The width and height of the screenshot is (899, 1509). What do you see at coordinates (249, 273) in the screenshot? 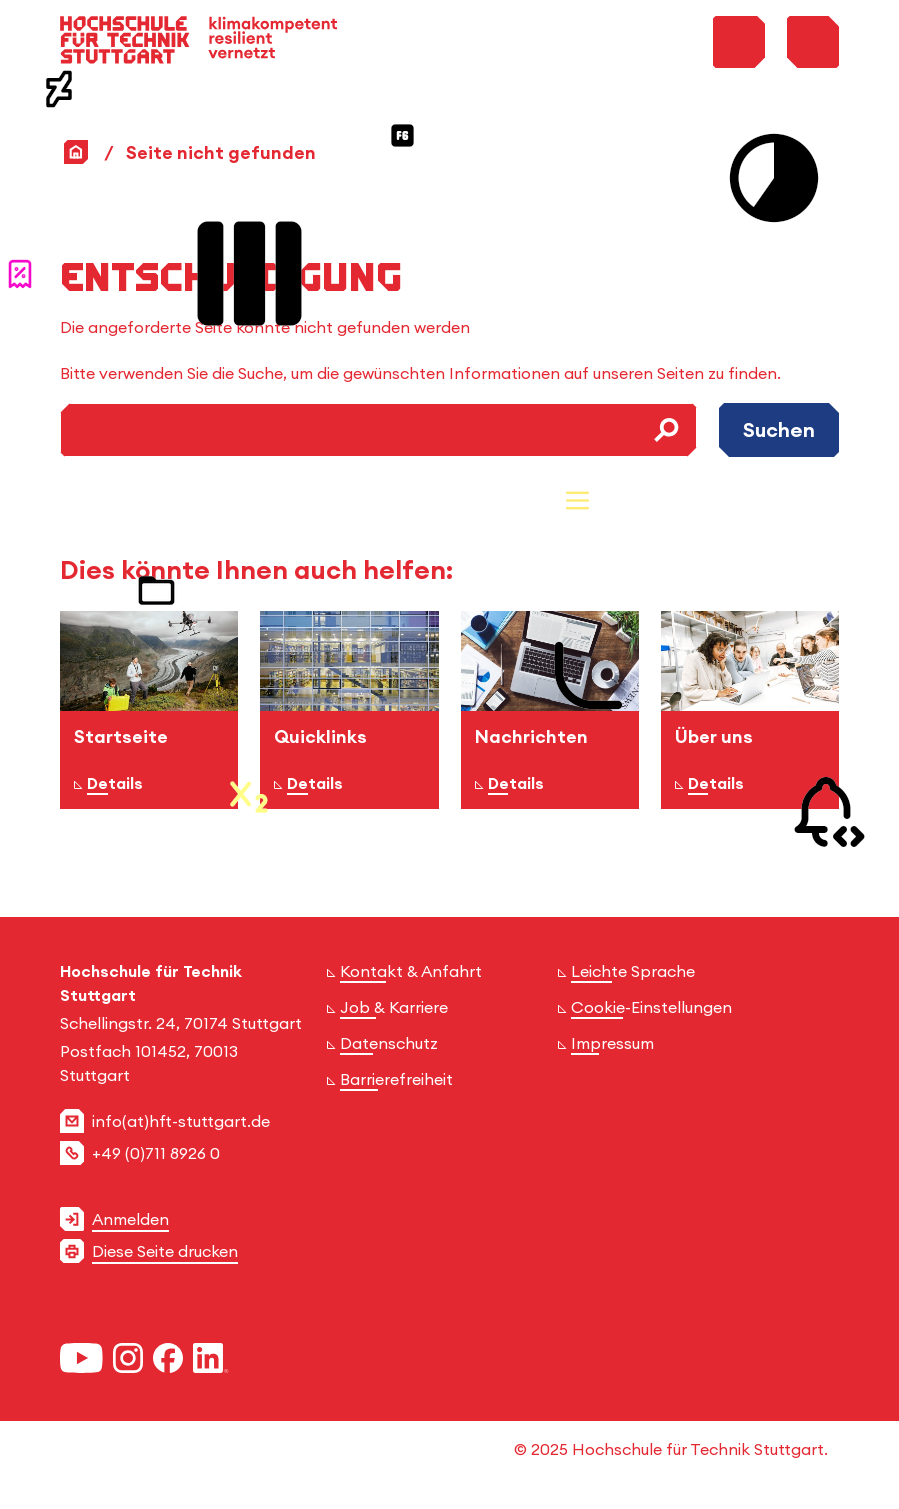
I see `switch to three-column layout` at bounding box center [249, 273].